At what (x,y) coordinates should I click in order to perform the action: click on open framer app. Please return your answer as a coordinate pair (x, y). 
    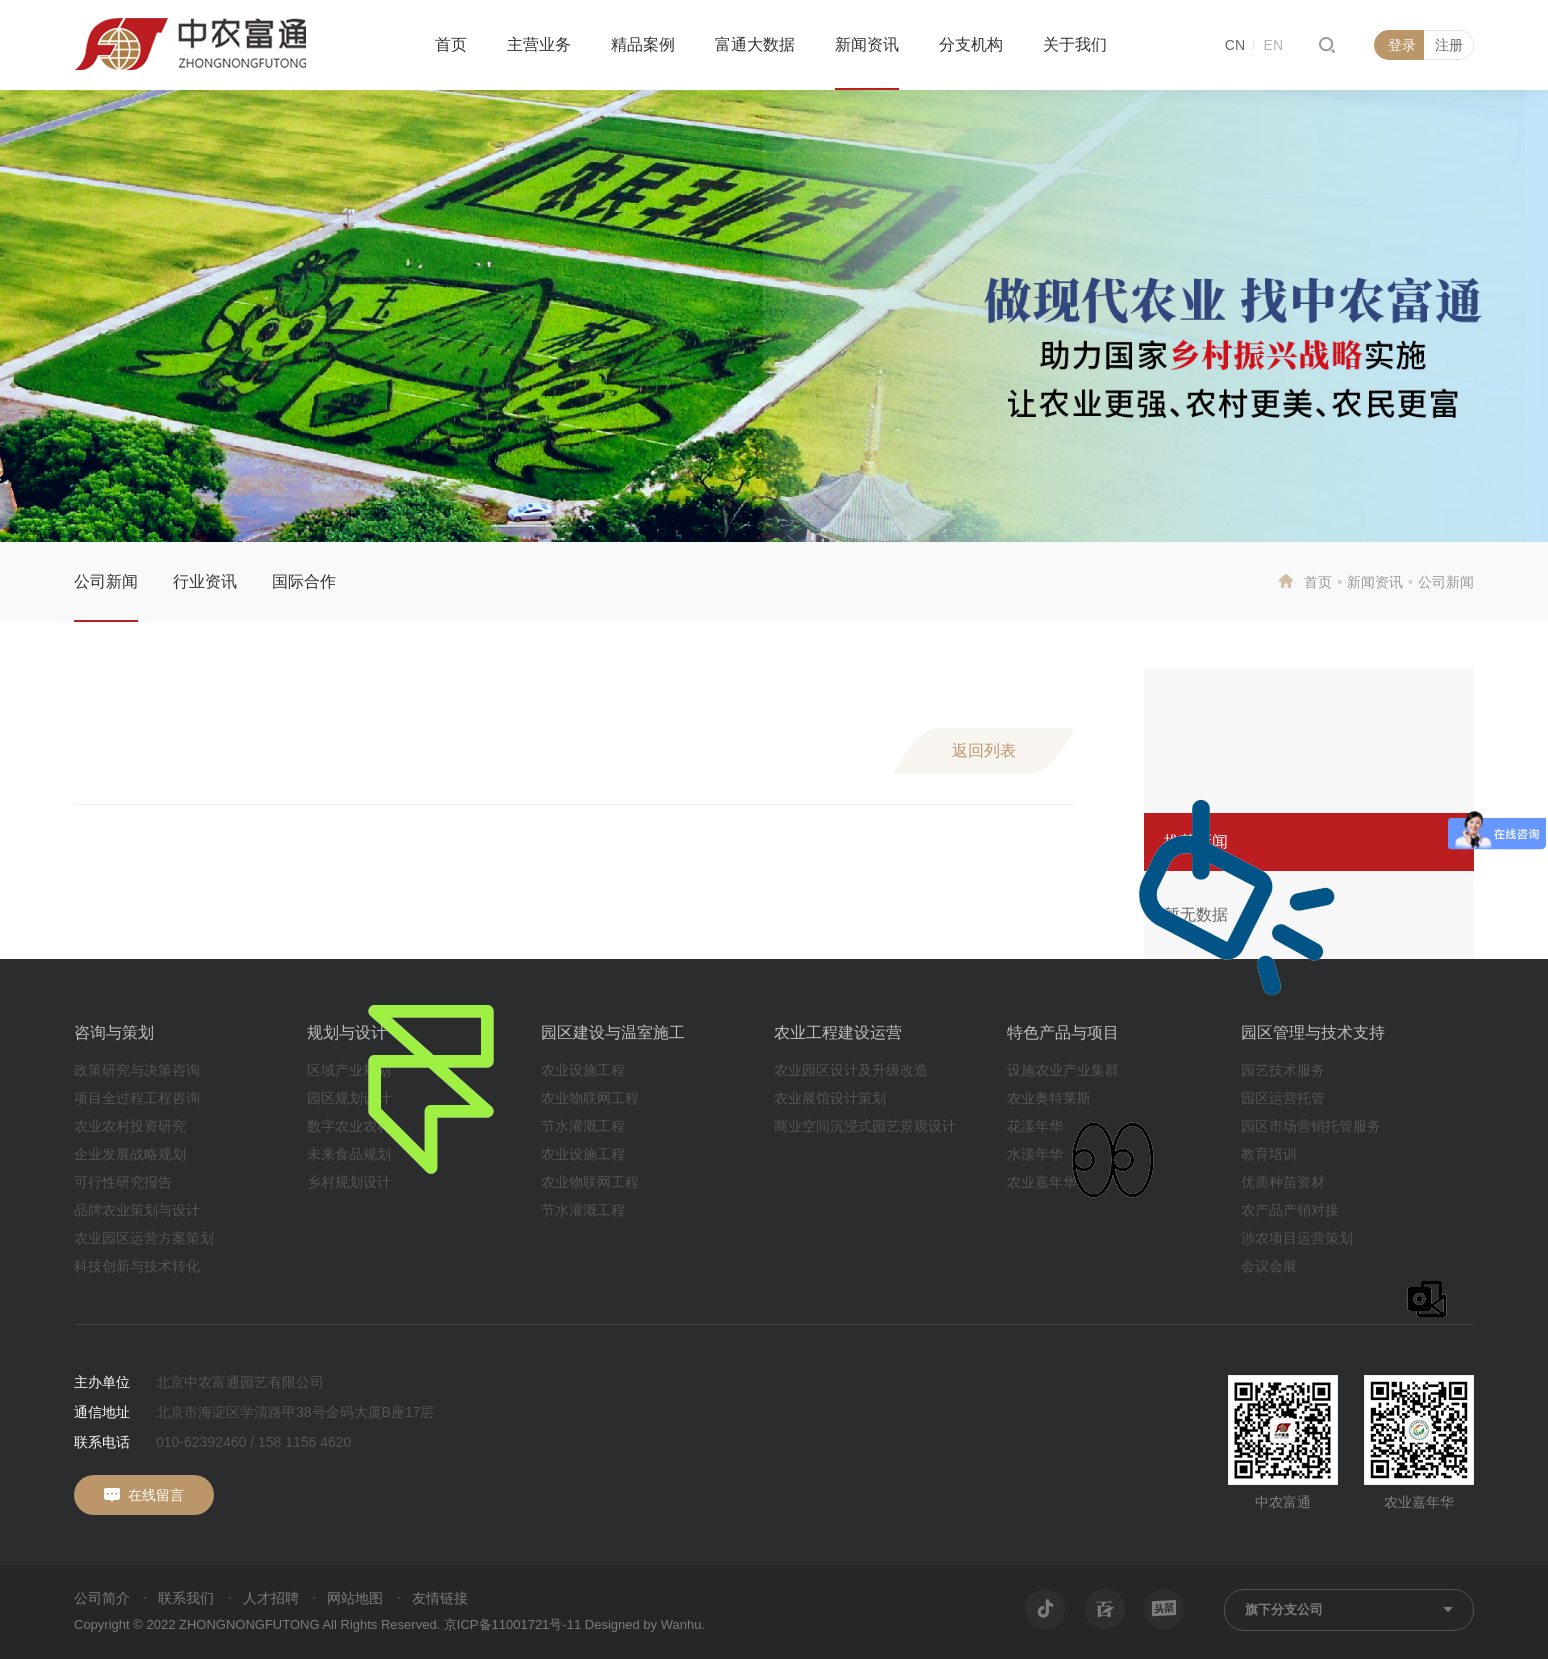
    Looking at the image, I should click on (431, 1080).